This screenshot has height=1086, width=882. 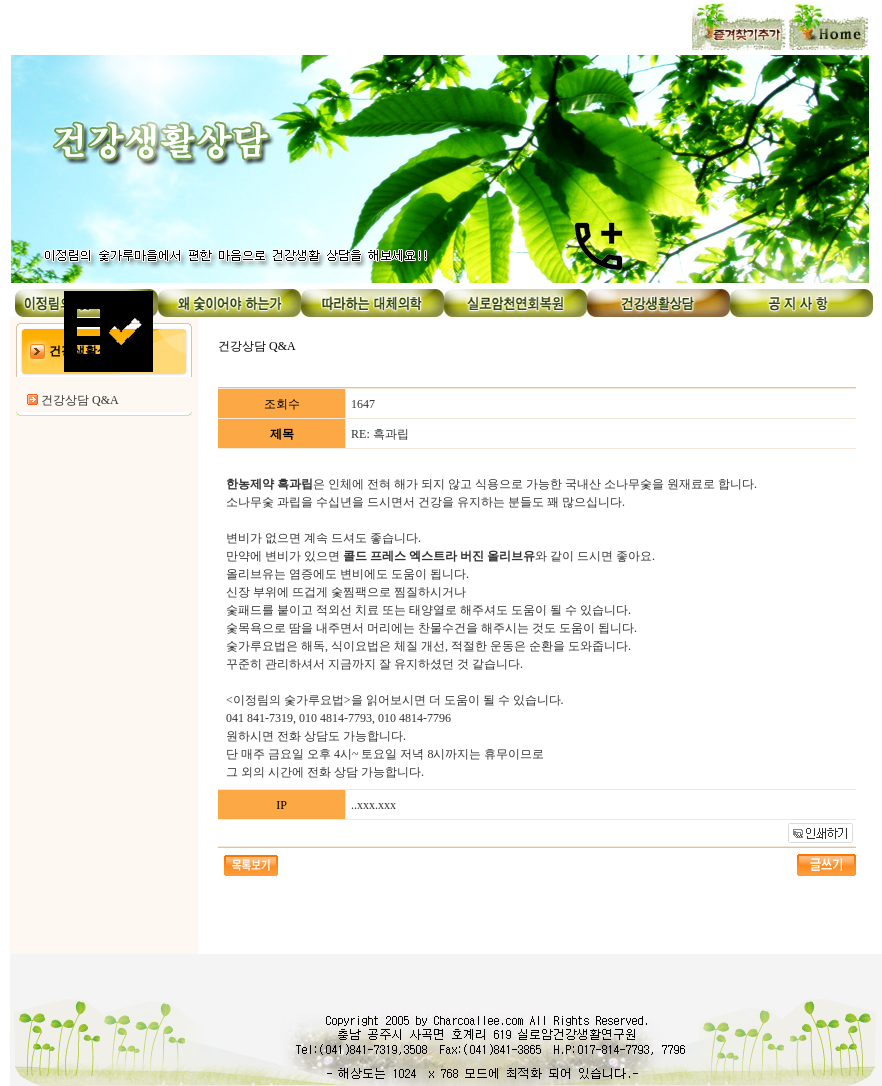 I want to click on add a new contact to your phone, so click(x=598, y=246).